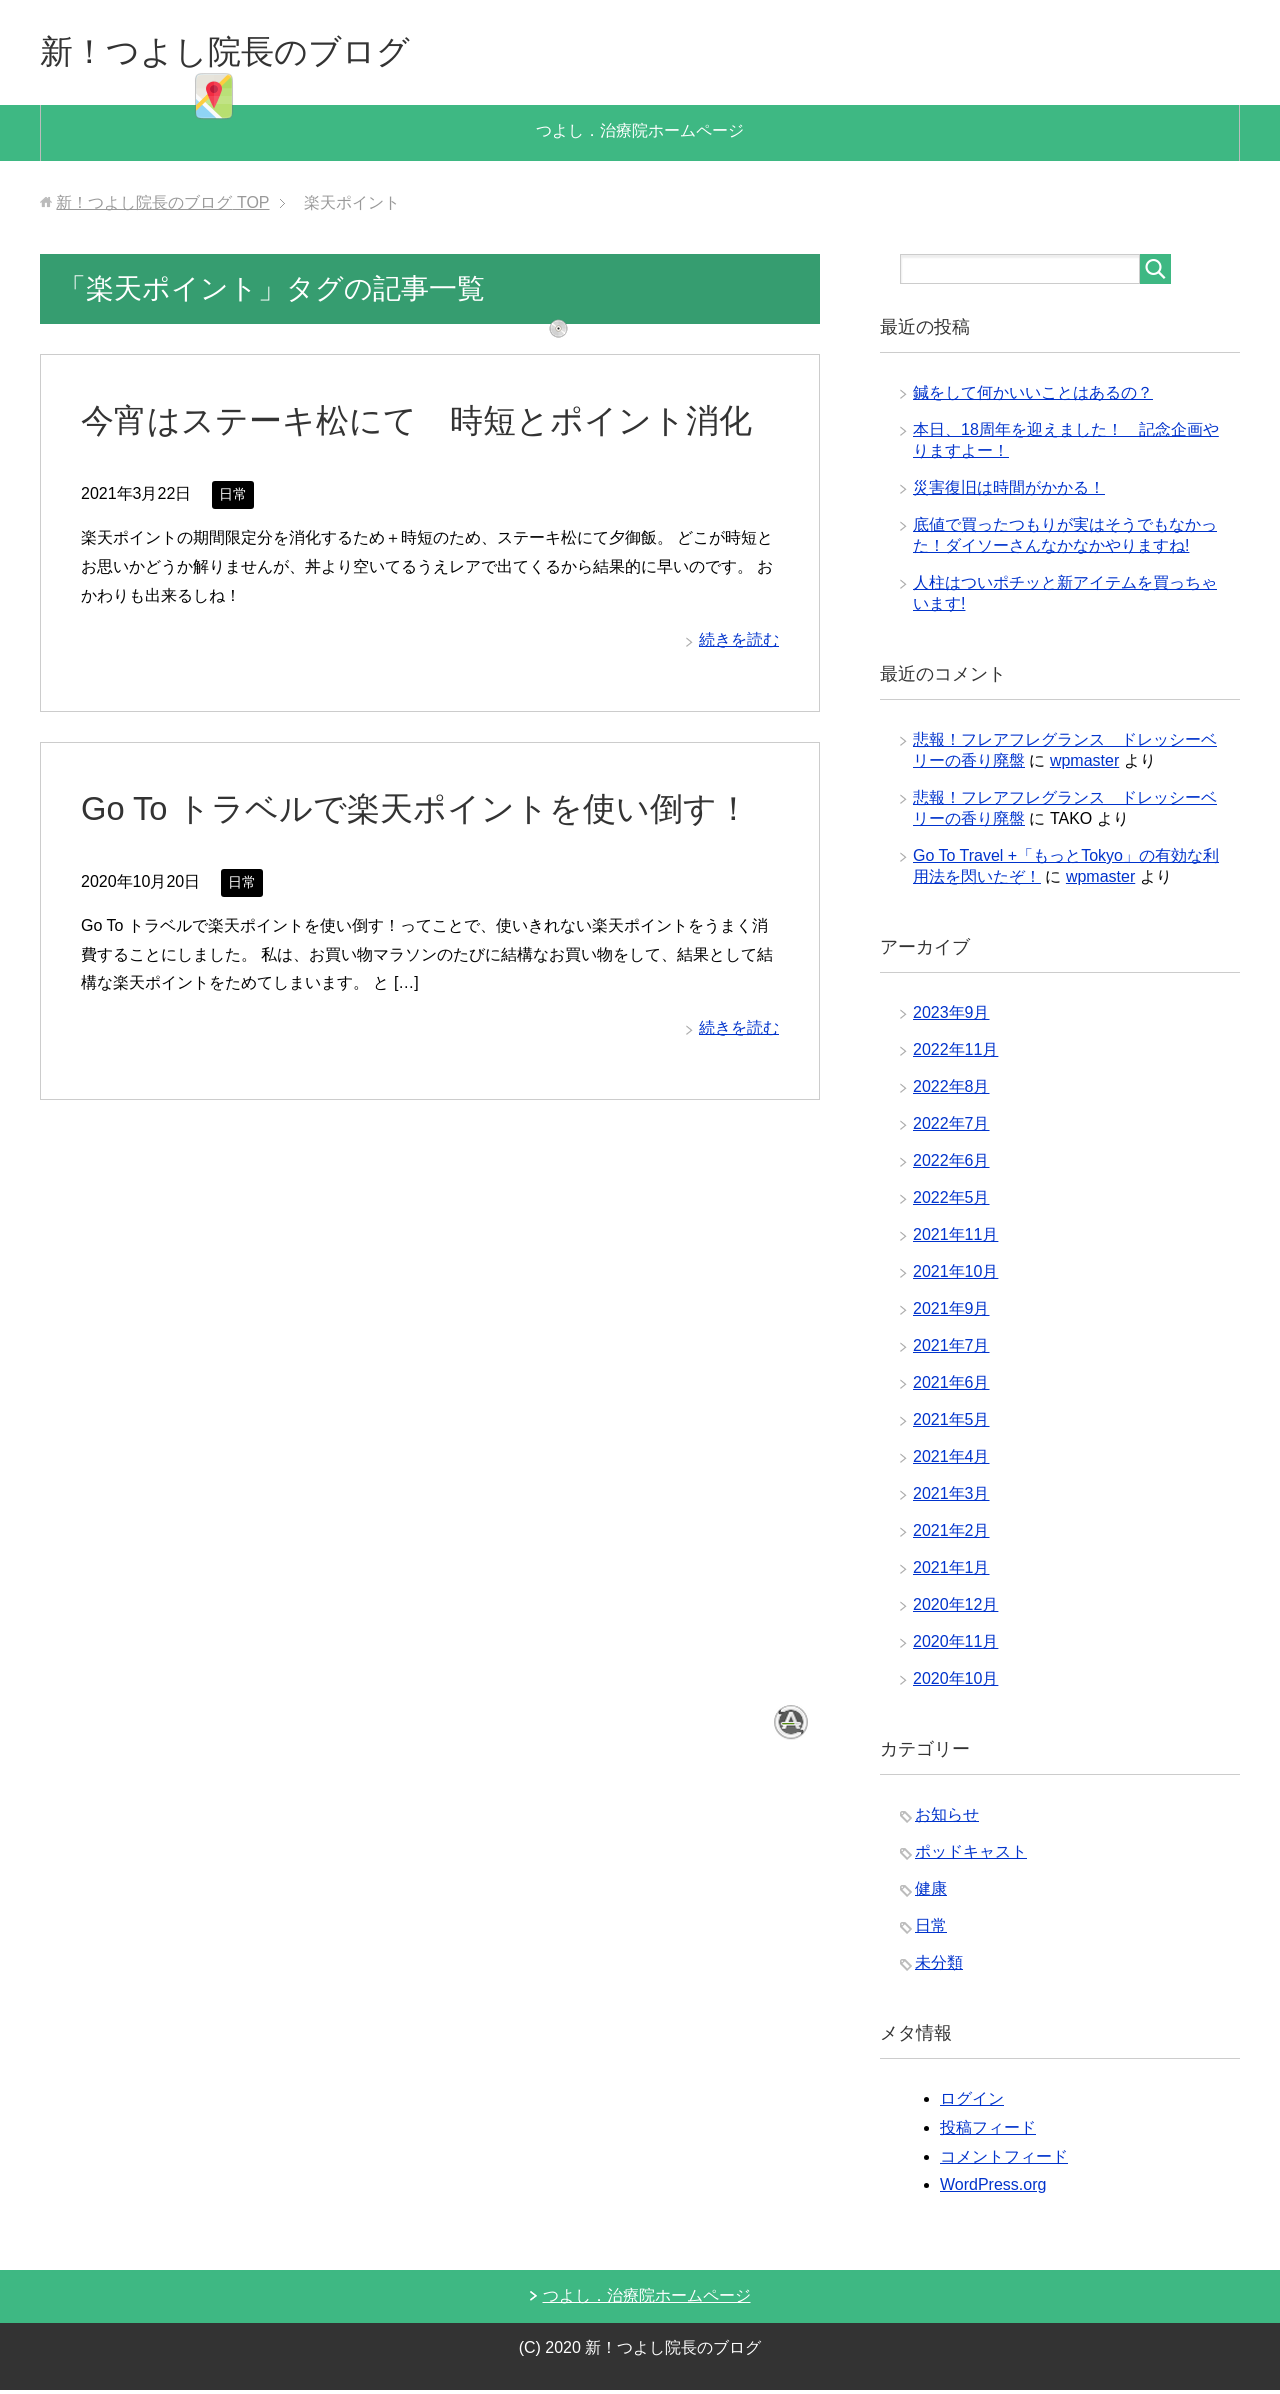 The height and width of the screenshot is (2394, 1280). I want to click on open the software updater application, so click(791, 1722).